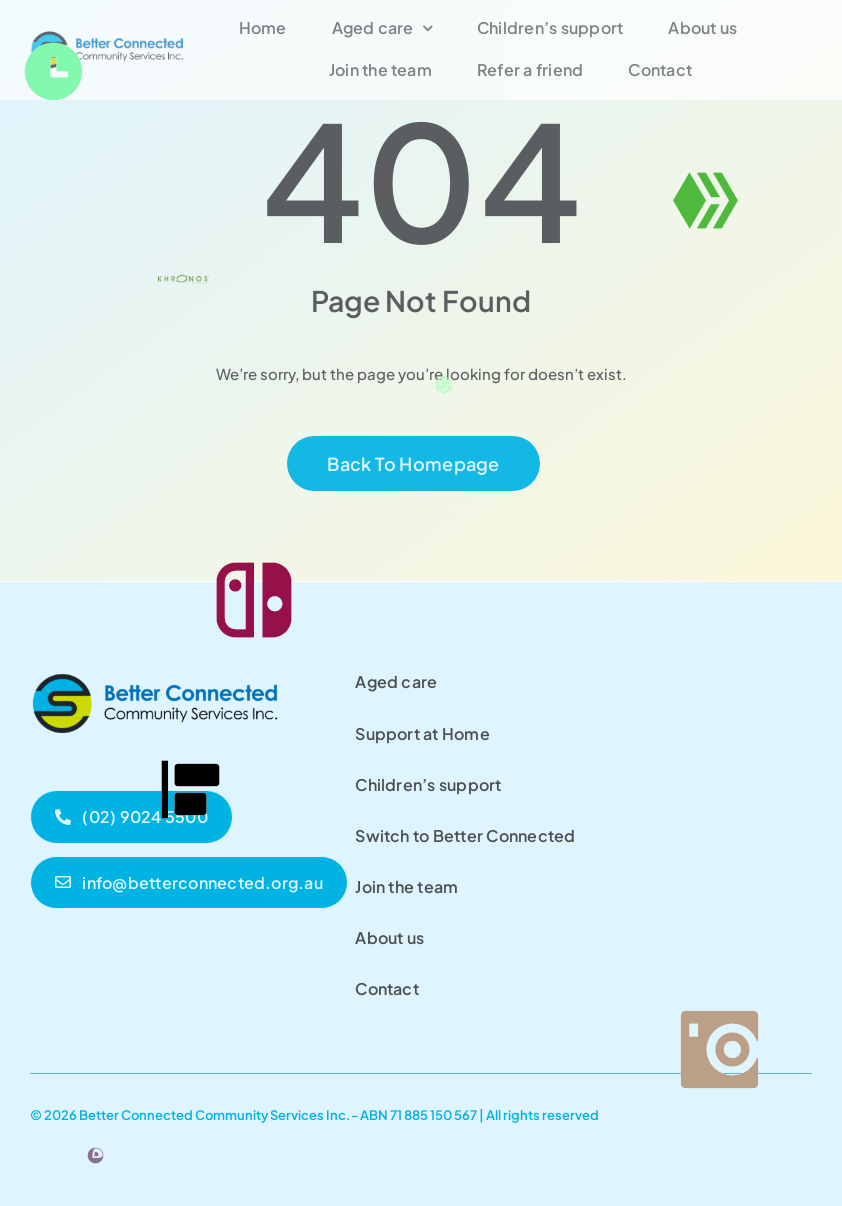  What do you see at coordinates (705, 200) in the screenshot?
I see `hive blockchain logo` at bounding box center [705, 200].